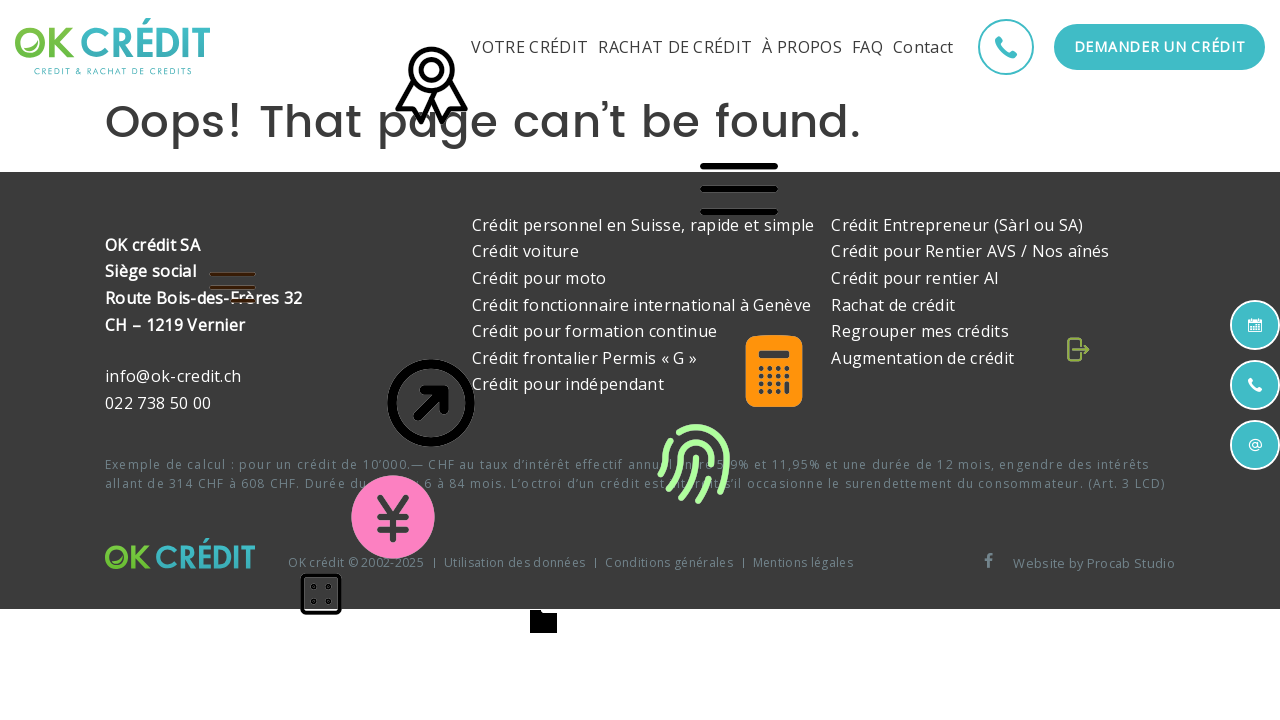 Image resolution: width=1280 pixels, height=720 pixels. What do you see at coordinates (696, 464) in the screenshot?
I see `authenticate with fingerprint` at bounding box center [696, 464].